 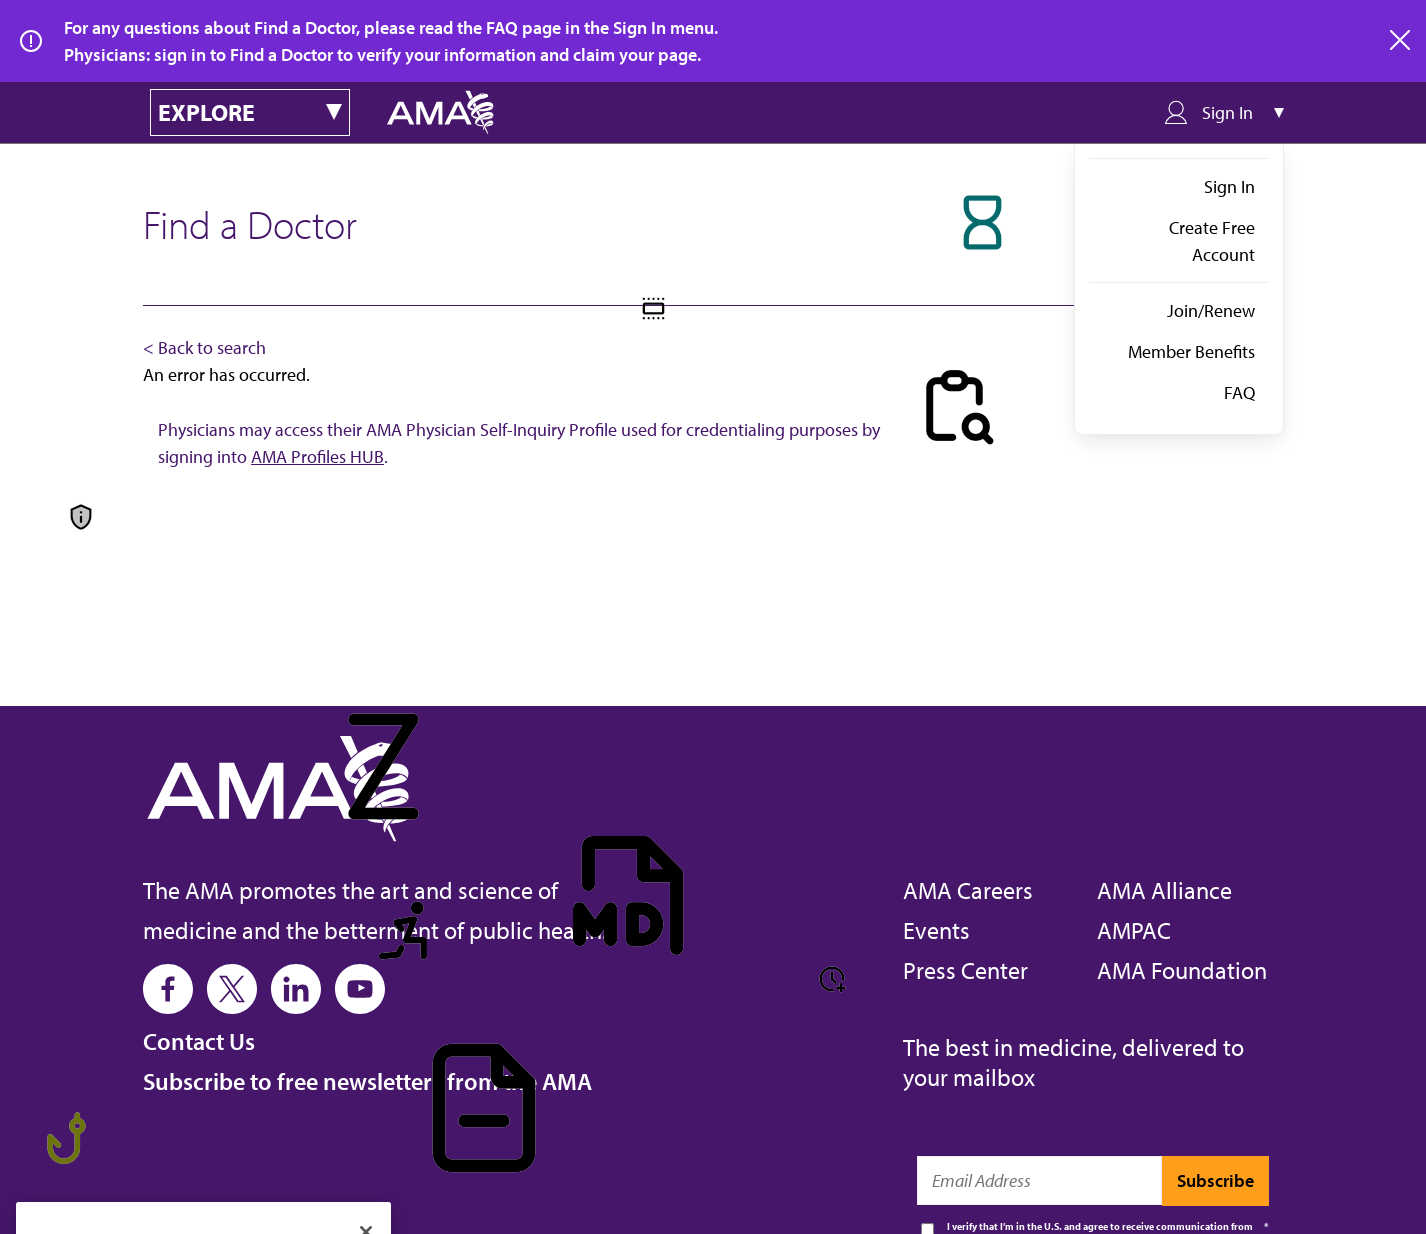 What do you see at coordinates (66, 1139) in the screenshot?
I see `fishing or angling activity` at bounding box center [66, 1139].